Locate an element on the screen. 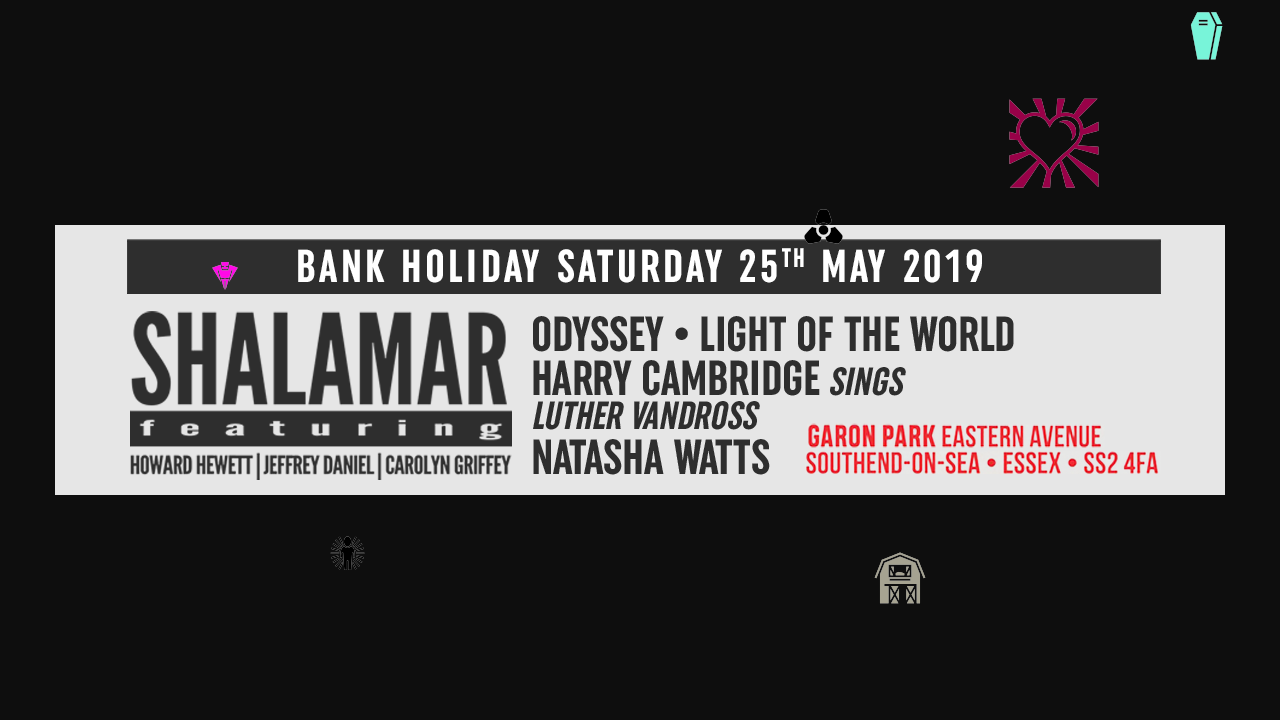 This screenshot has height=720, width=1280. indicates nuclear or reactor system status is located at coordinates (823, 226).